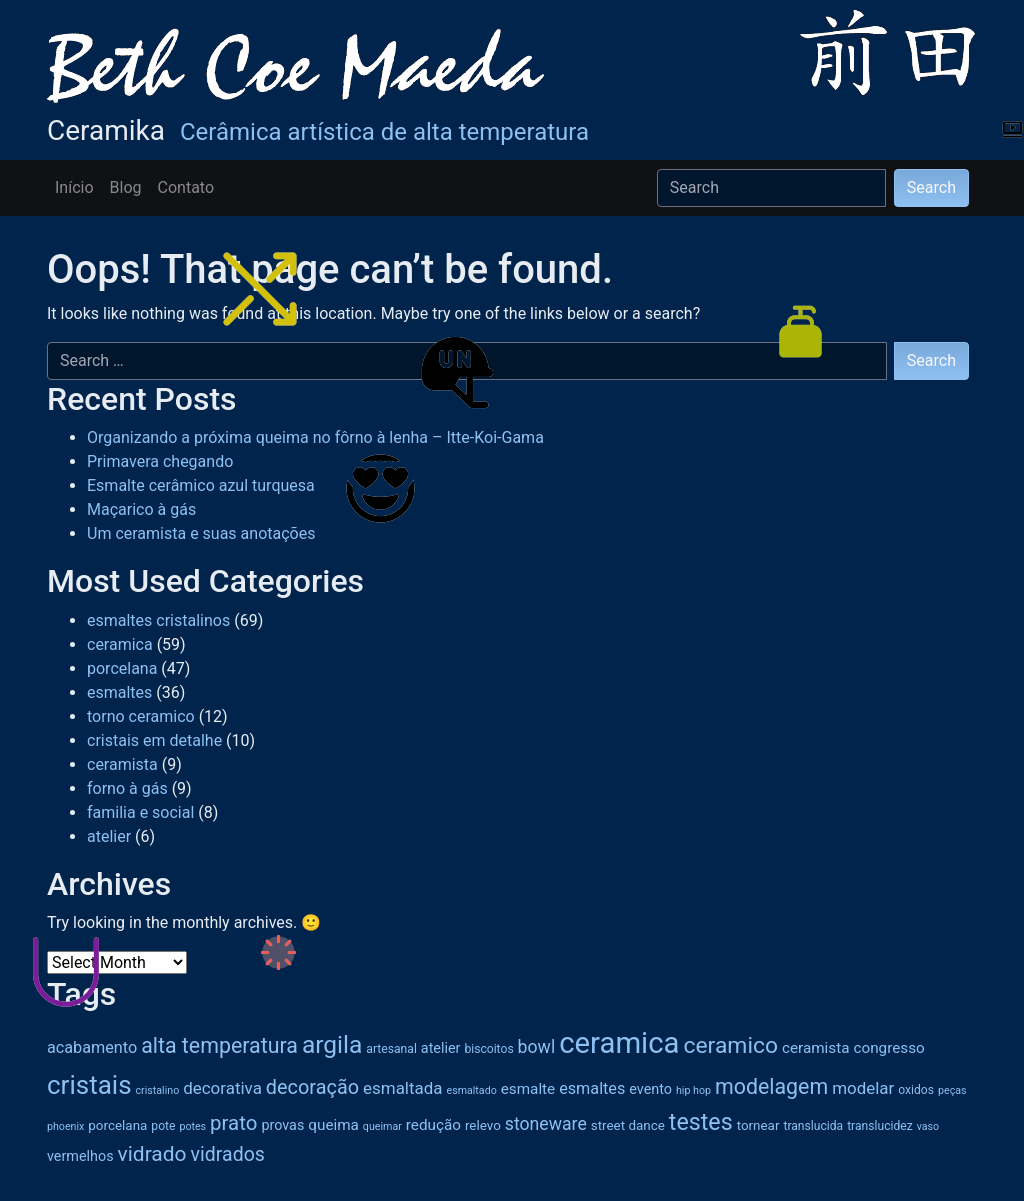  What do you see at coordinates (66, 967) in the screenshot?
I see `perform a union operation on selected shapes` at bounding box center [66, 967].